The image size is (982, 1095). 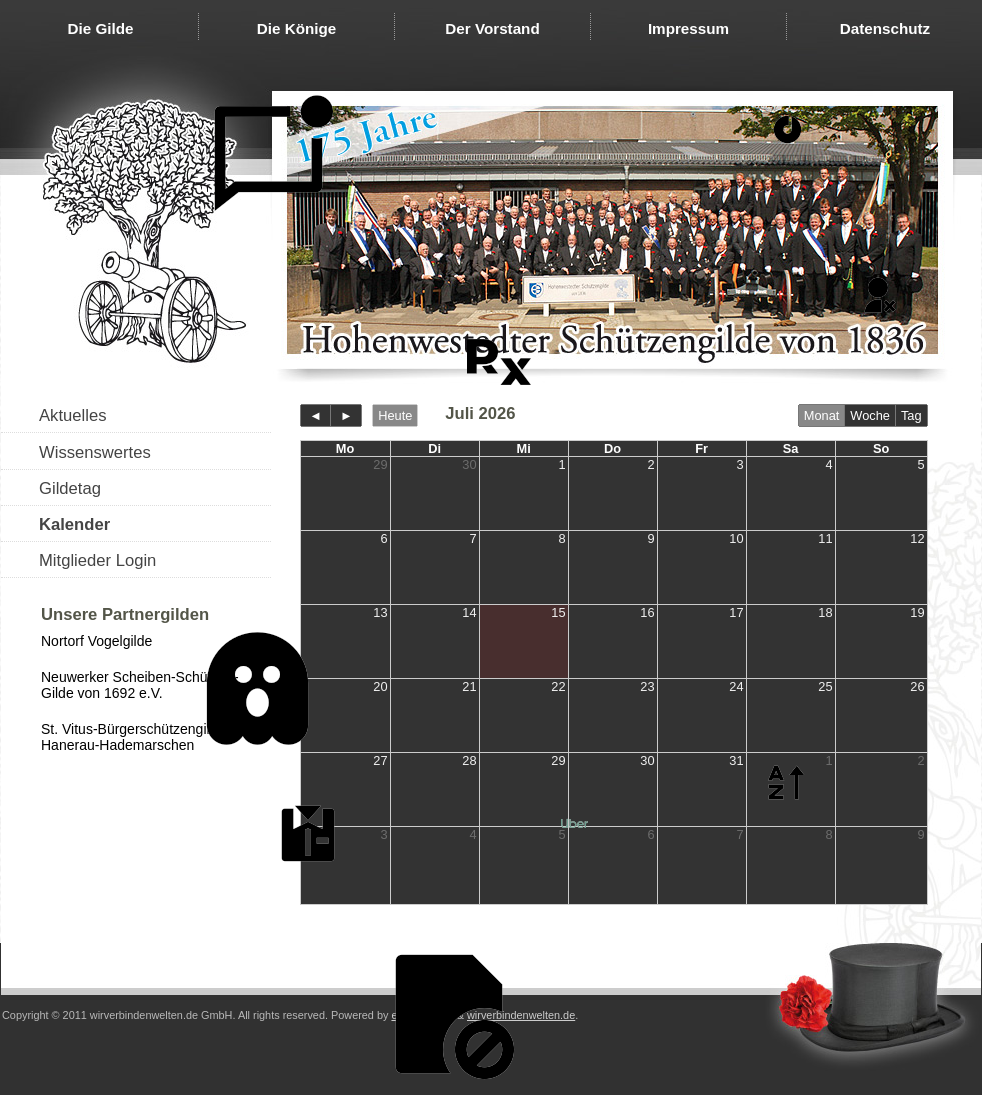 I want to click on unfollow a user, so click(x=878, y=296).